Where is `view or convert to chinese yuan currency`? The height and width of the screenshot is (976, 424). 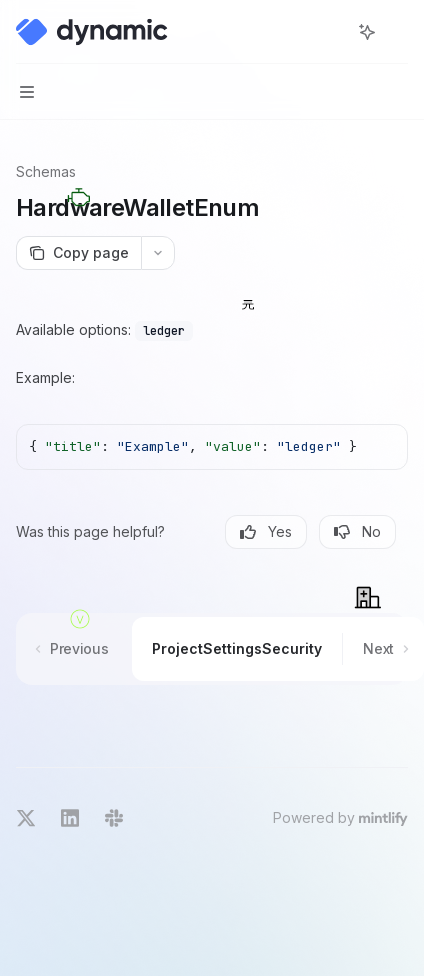 view or convert to chinese yuan currency is located at coordinates (248, 305).